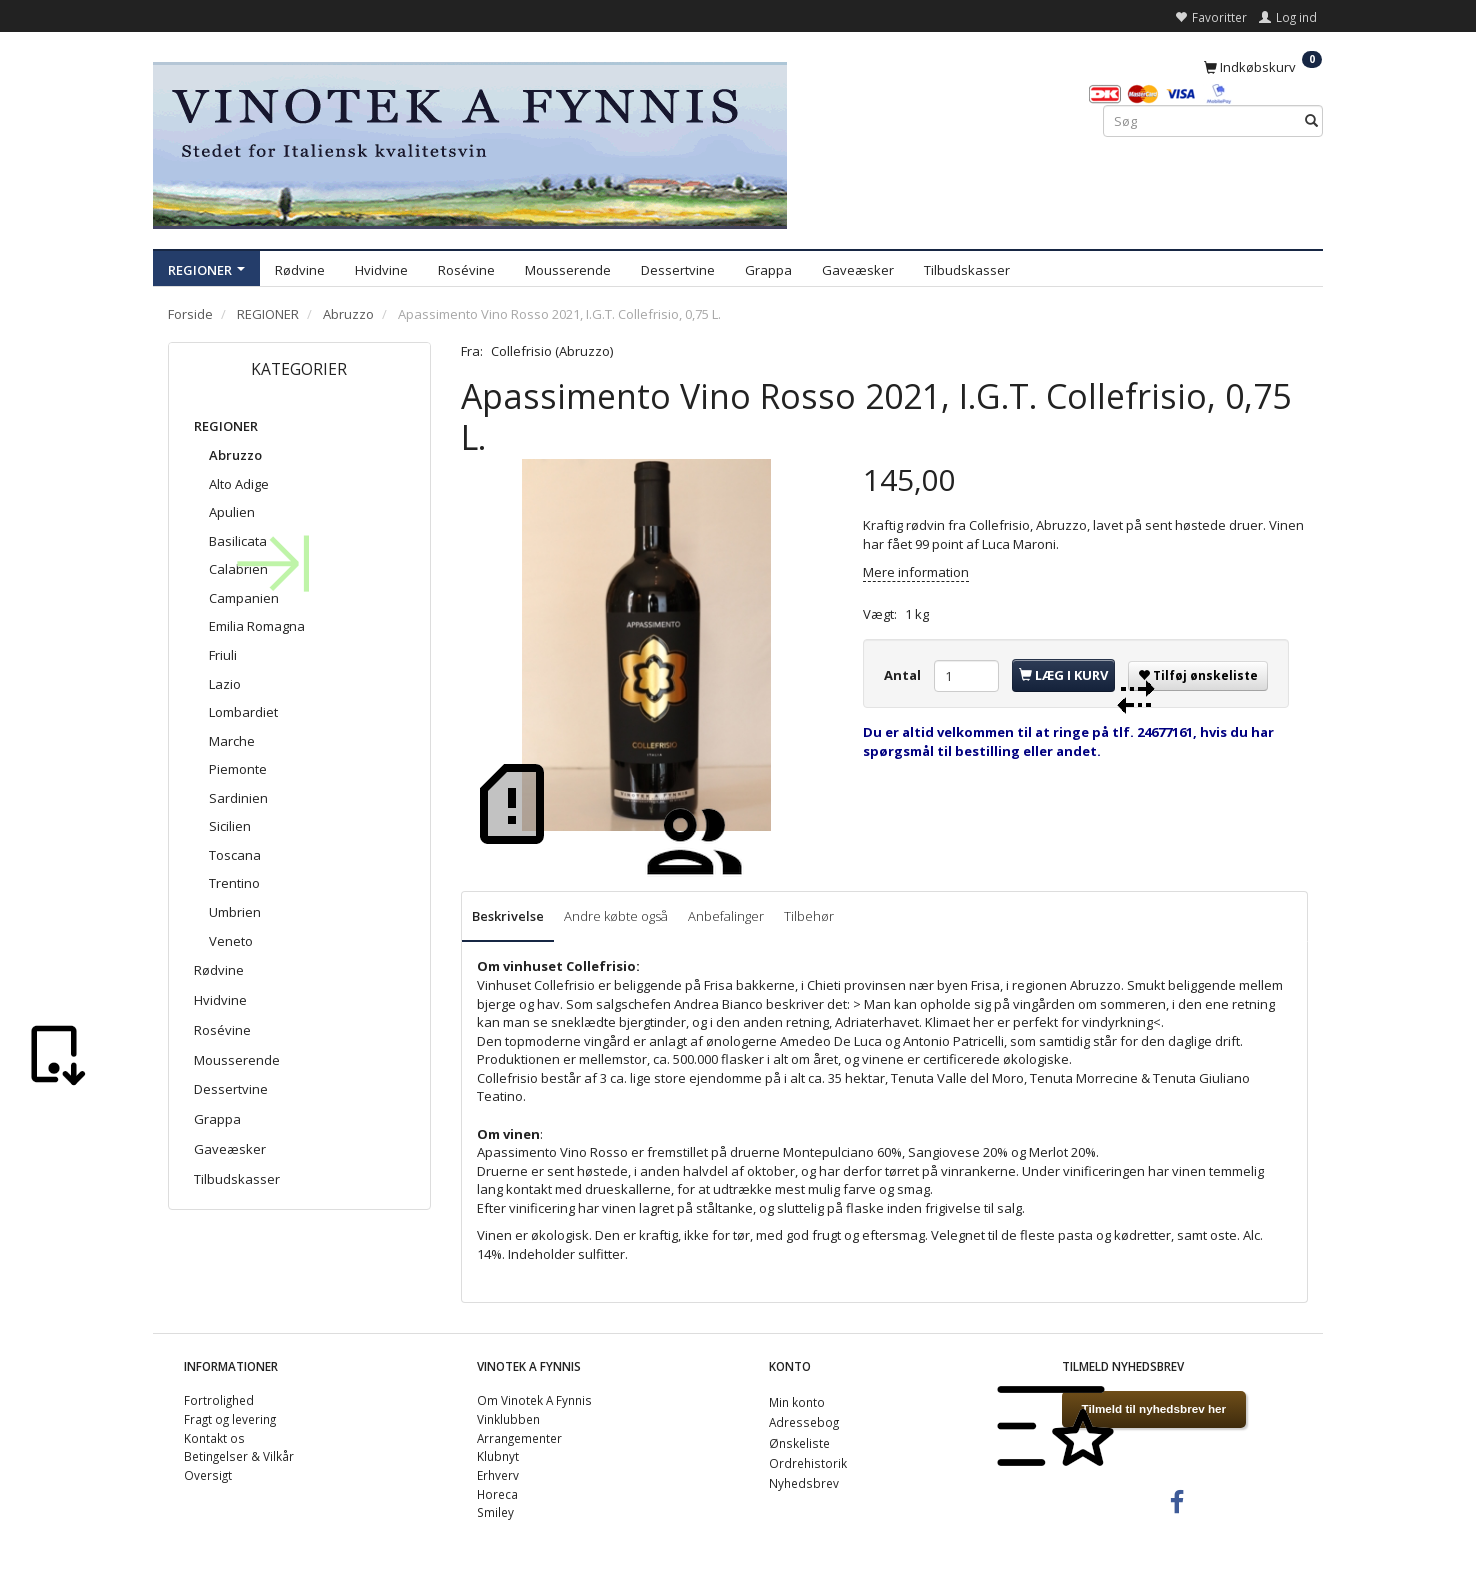 The width and height of the screenshot is (1476, 1576). Describe the element at coordinates (1136, 697) in the screenshot. I see `view route with multiple stops` at that location.